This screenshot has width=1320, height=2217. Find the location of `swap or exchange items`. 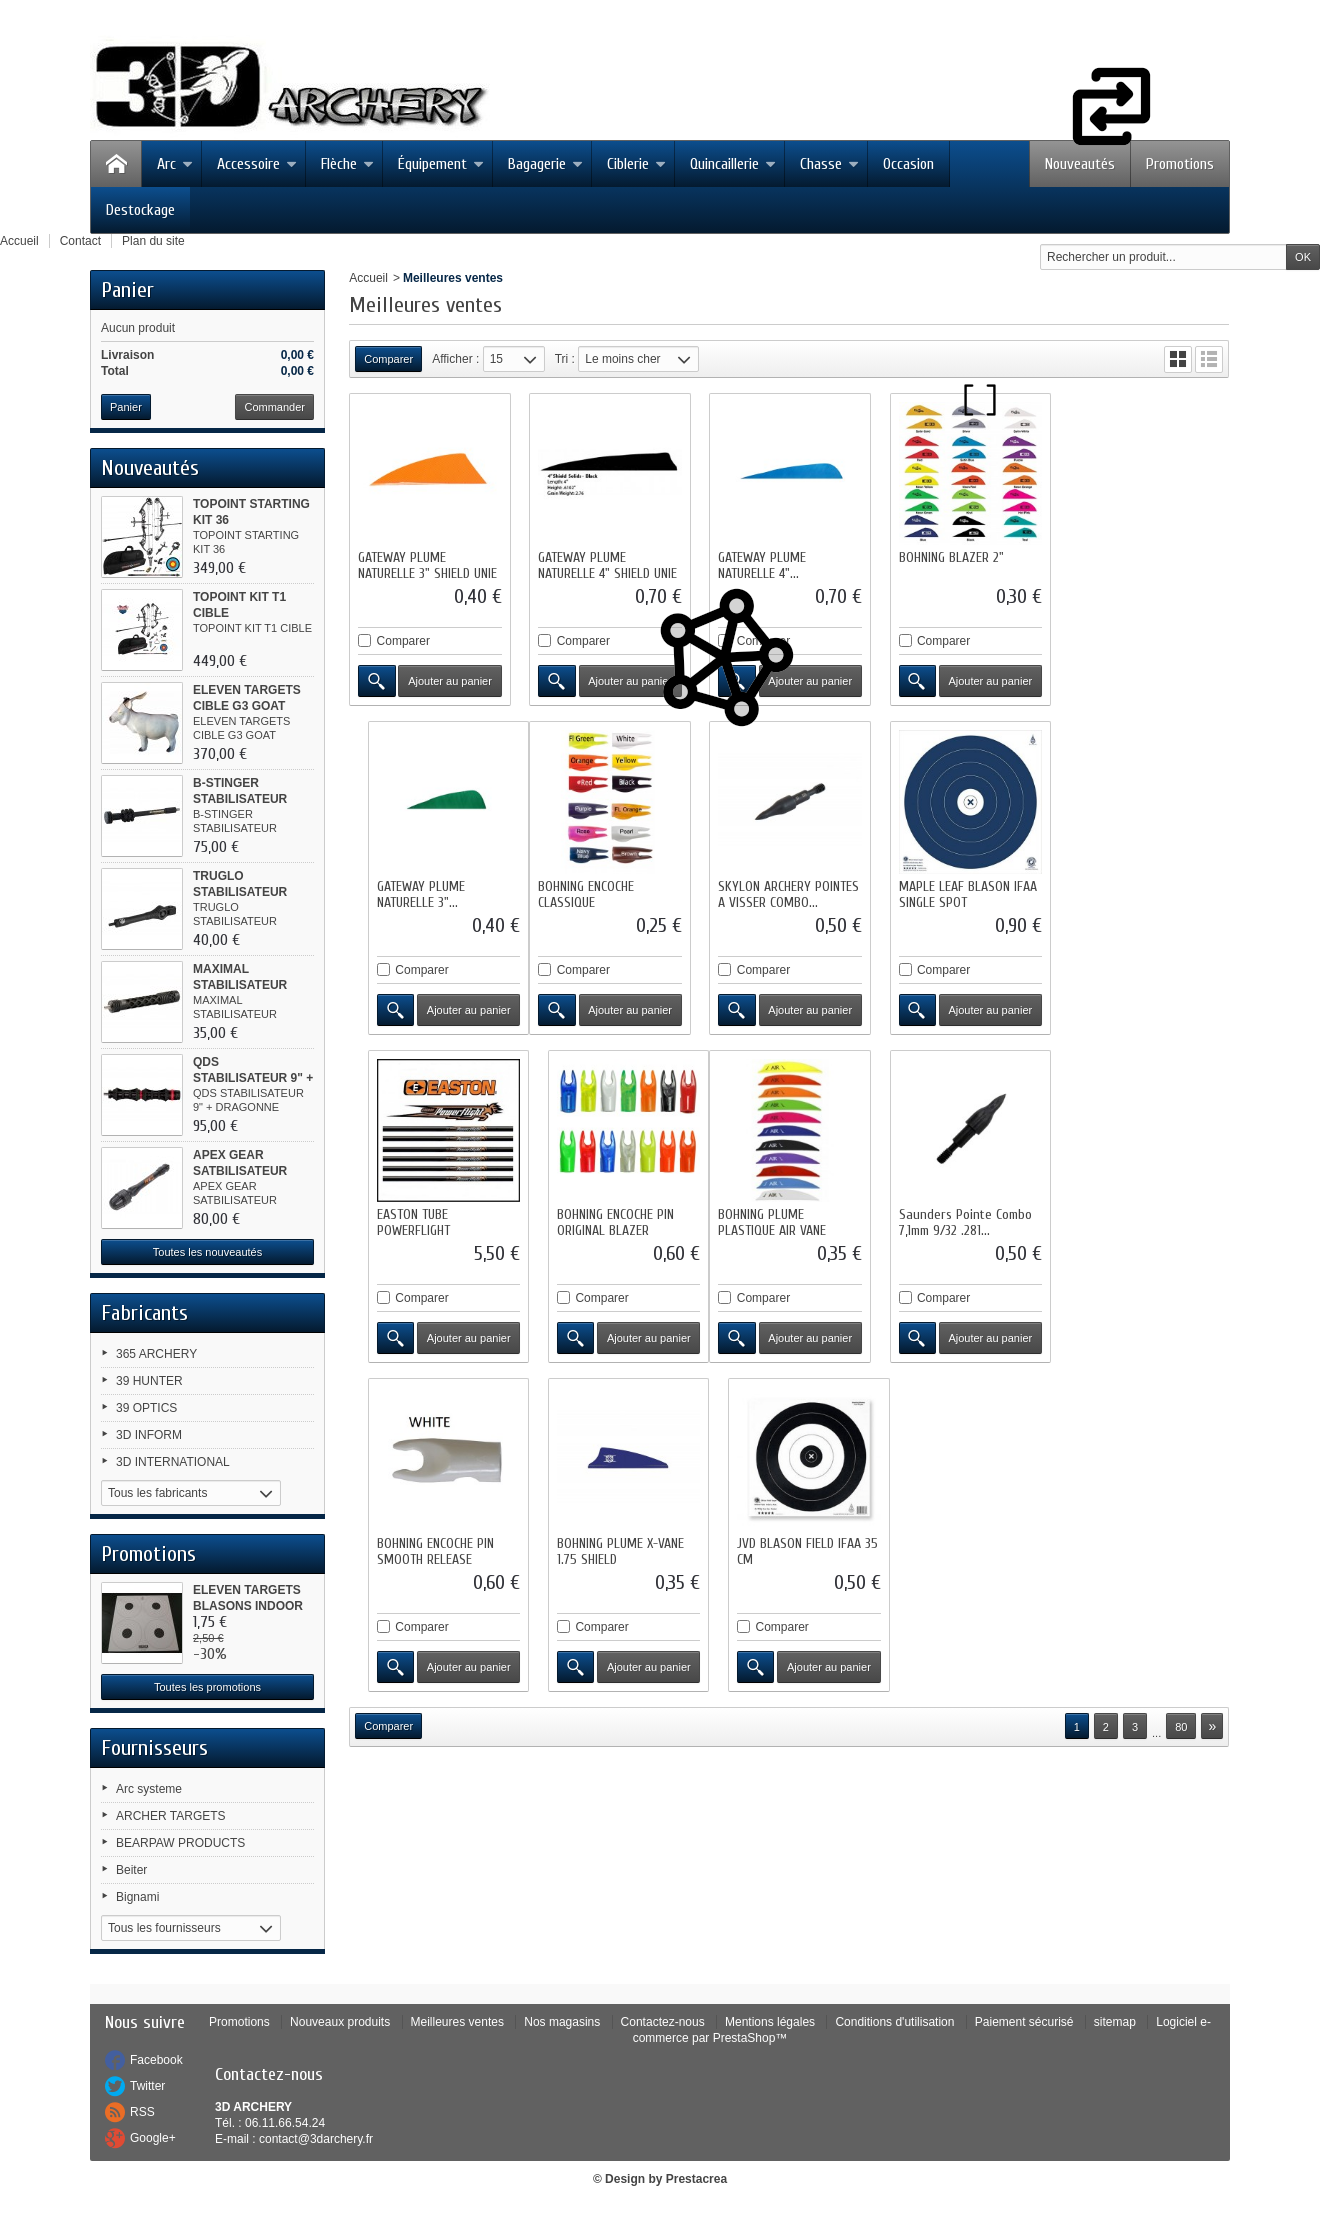

swap or exchange items is located at coordinates (1111, 106).